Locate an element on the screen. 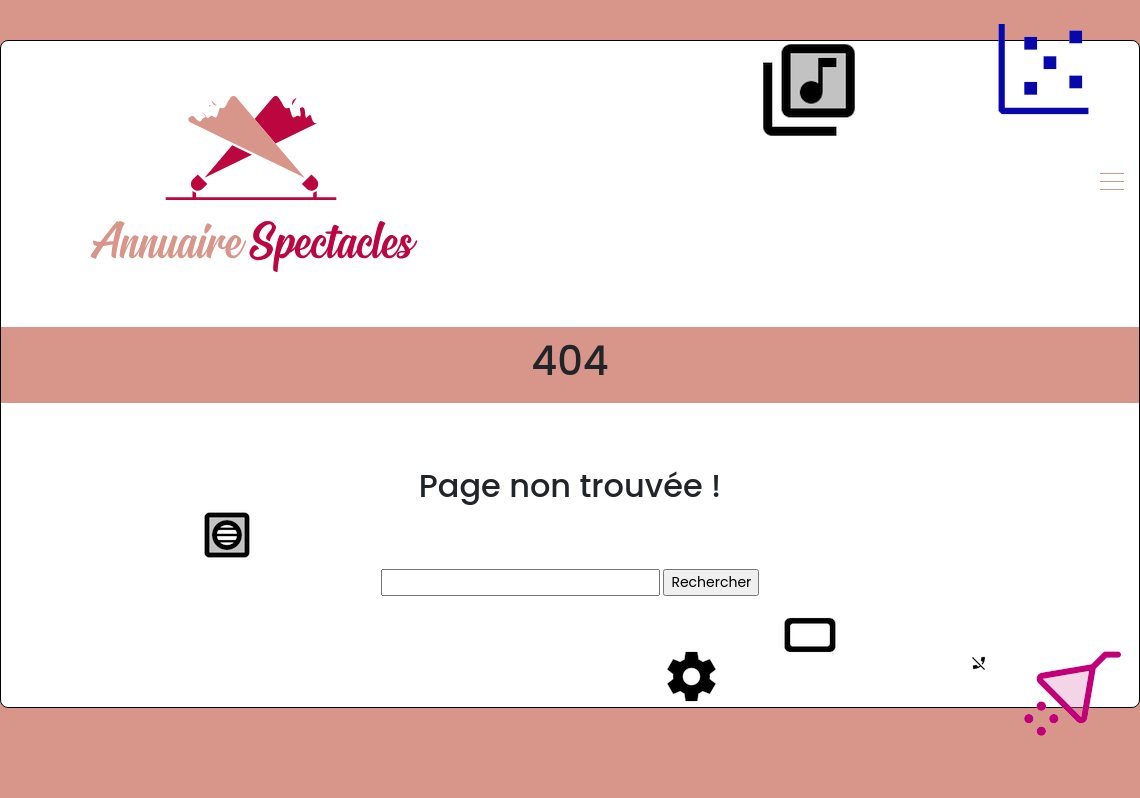 This screenshot has width=1140, height=798. access your music library is located at coordinates (809, 90).